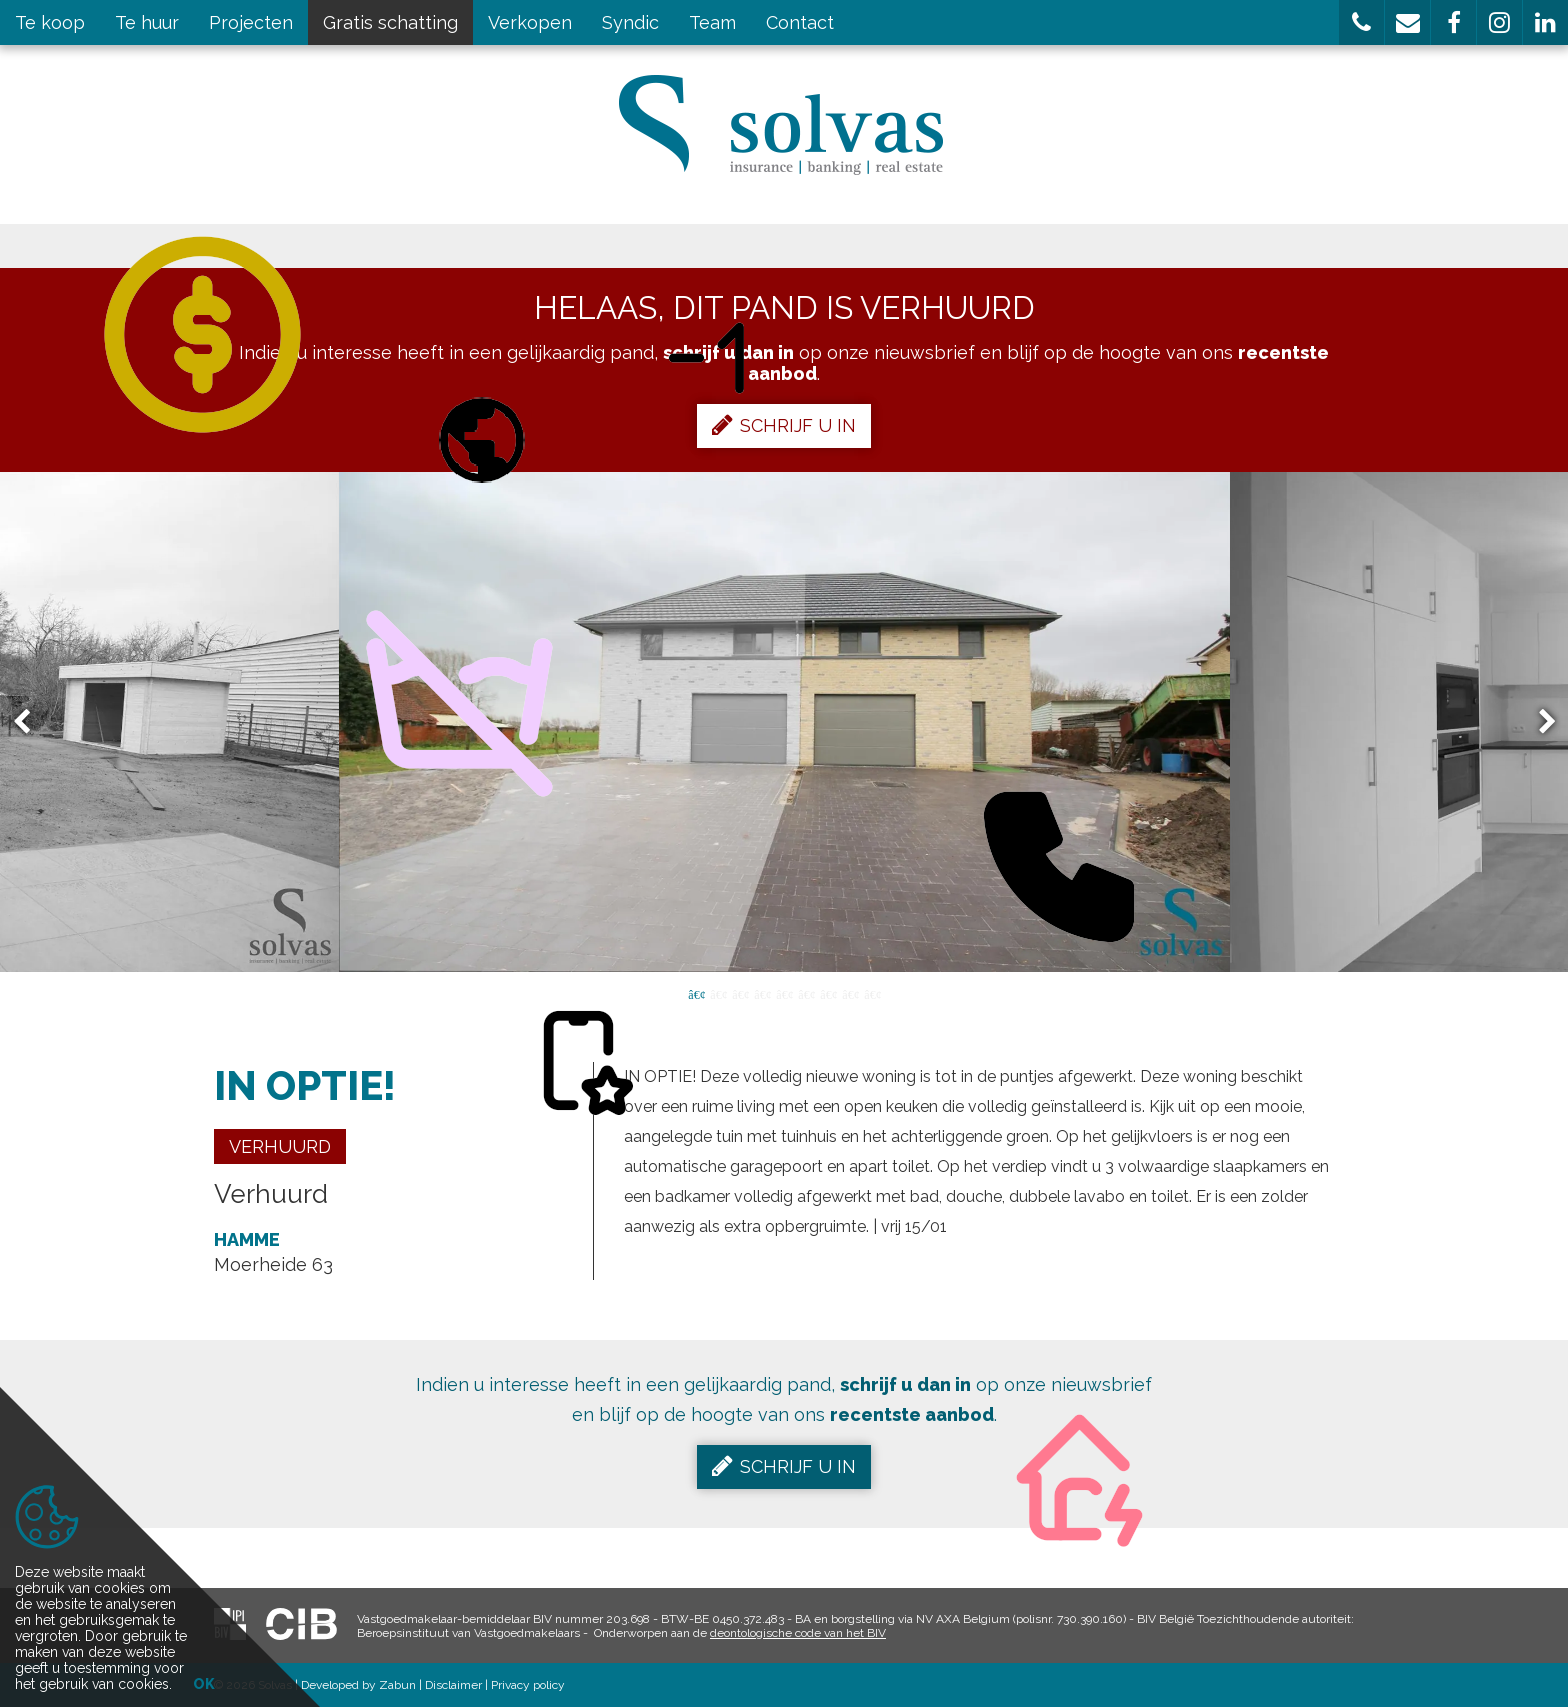 This screenshot has height=1707, width=1568. What do you see at coordinates (482, 440) in the screenshot?
I see `access public or global content` at bounding box center [482, 440].